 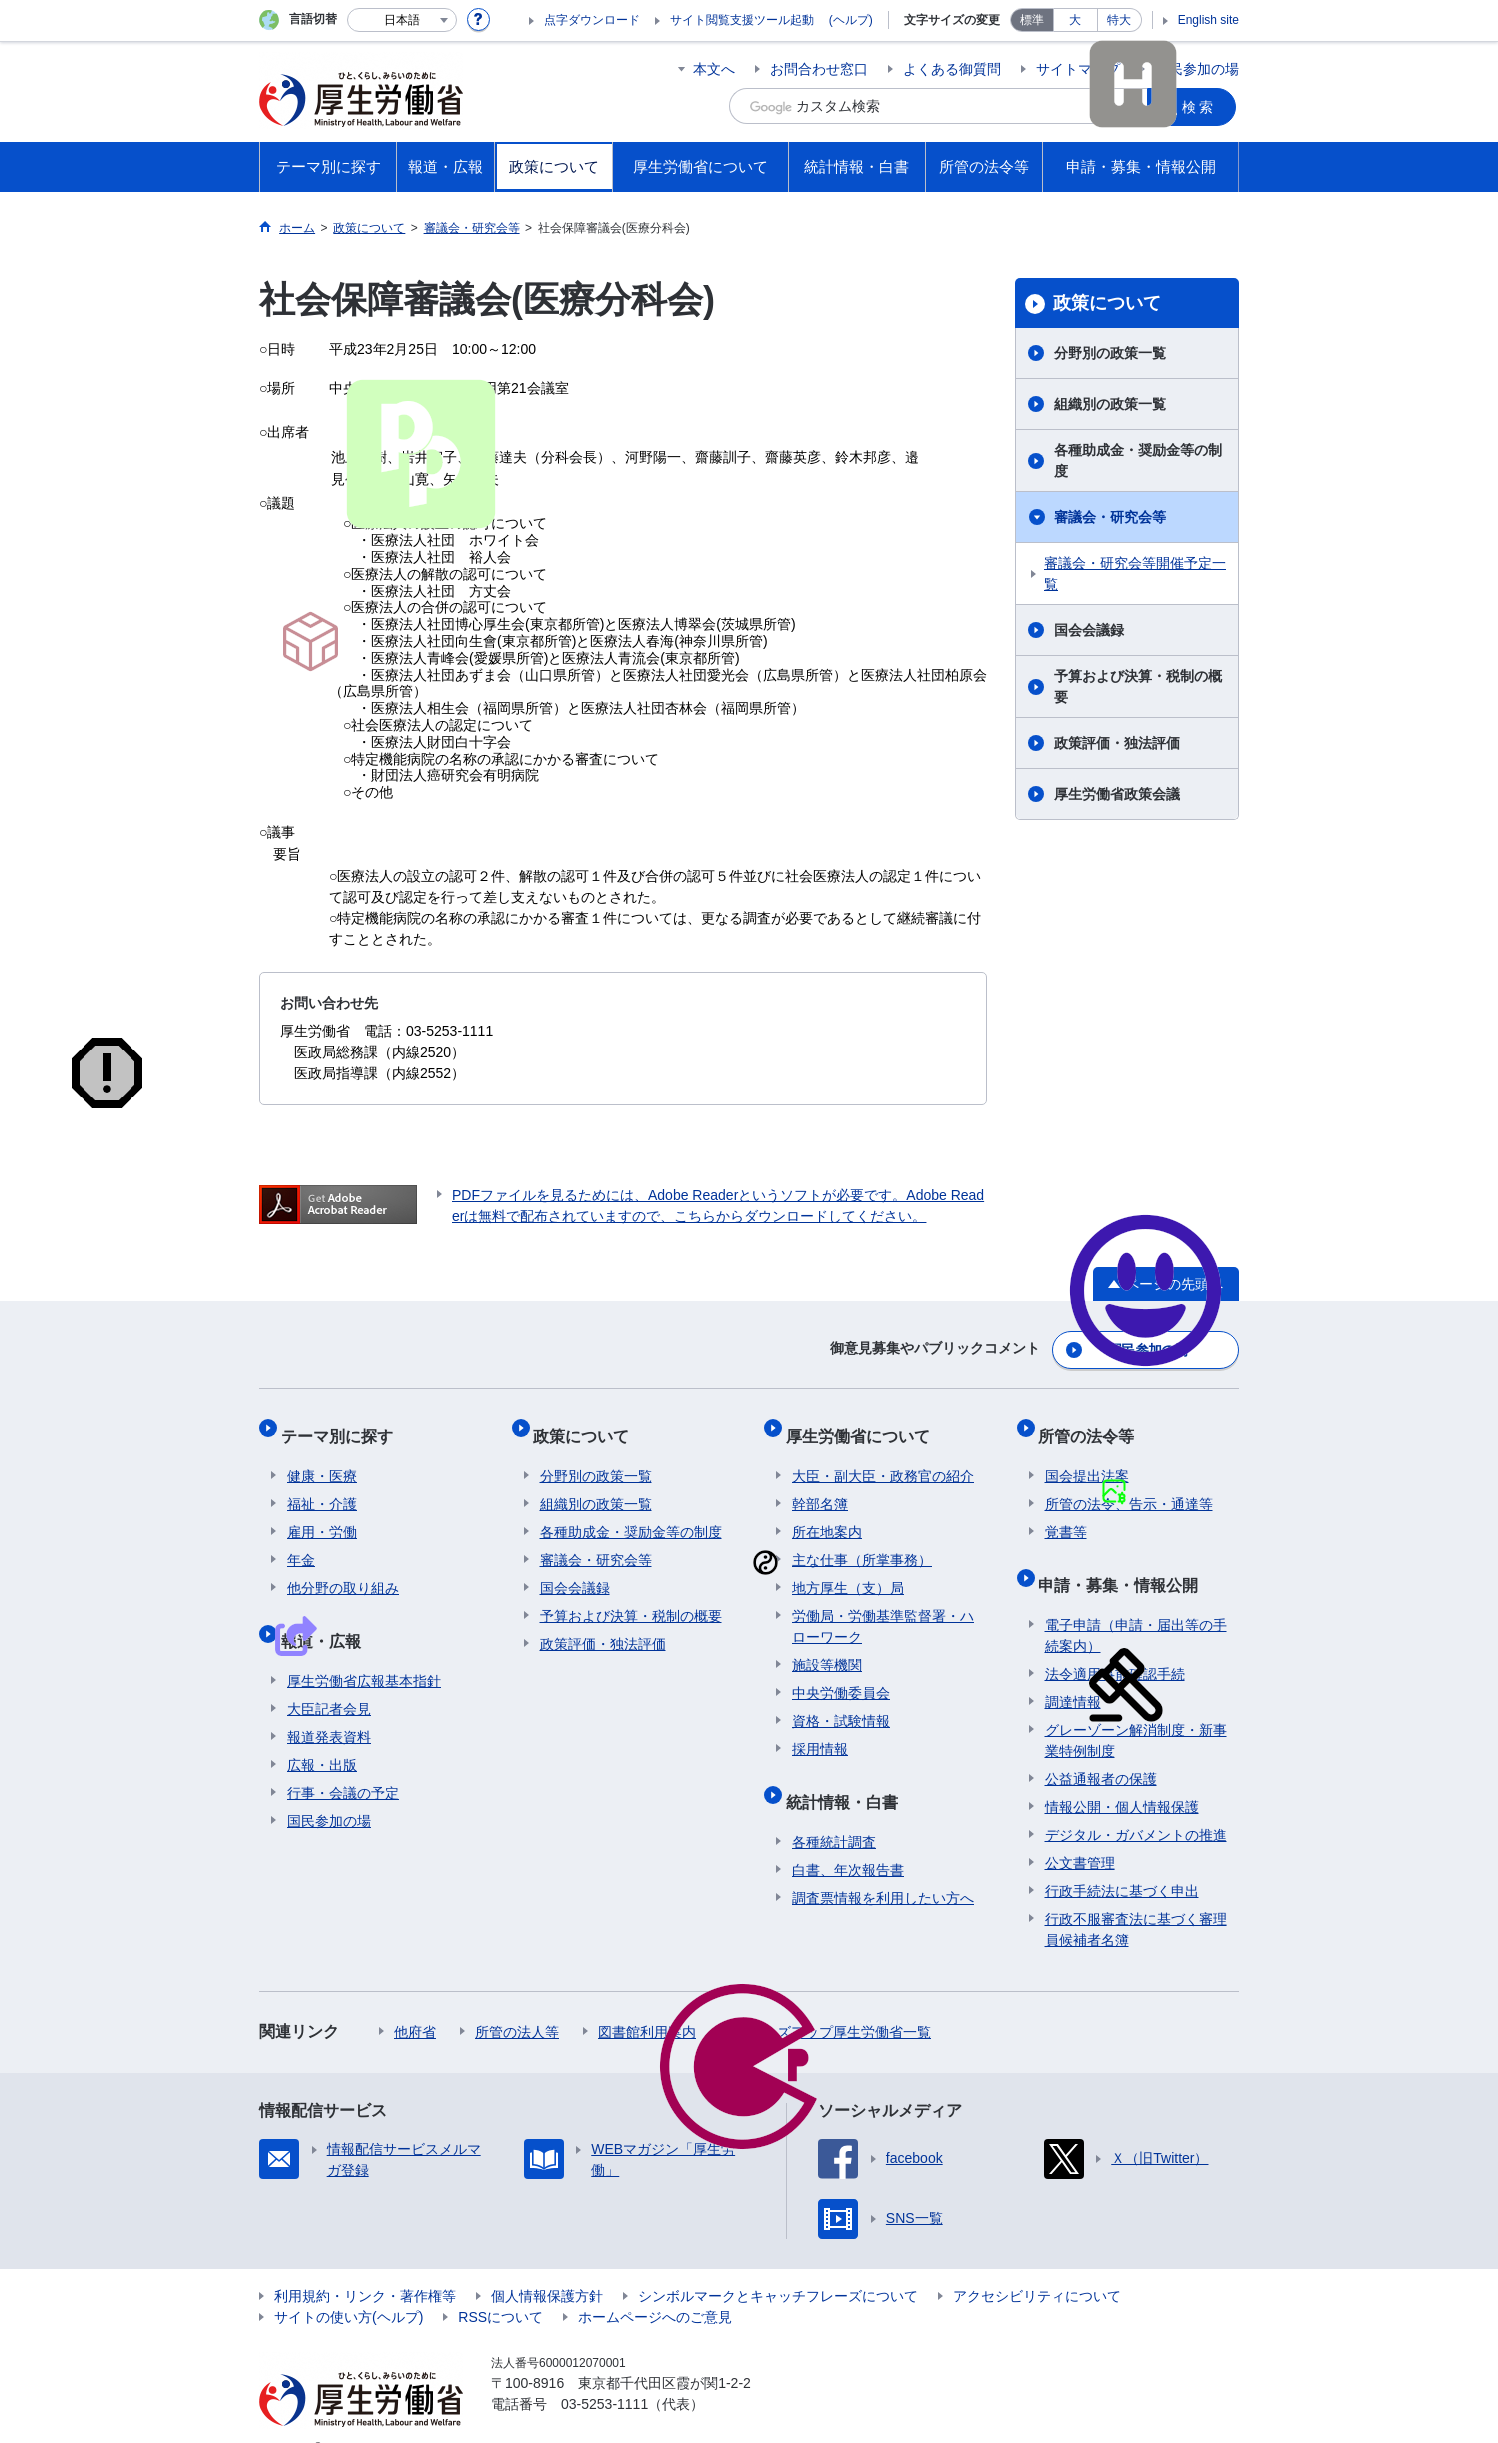 I want to click on insert a grinning emoji into your message, so click(x=1145, y=1290).